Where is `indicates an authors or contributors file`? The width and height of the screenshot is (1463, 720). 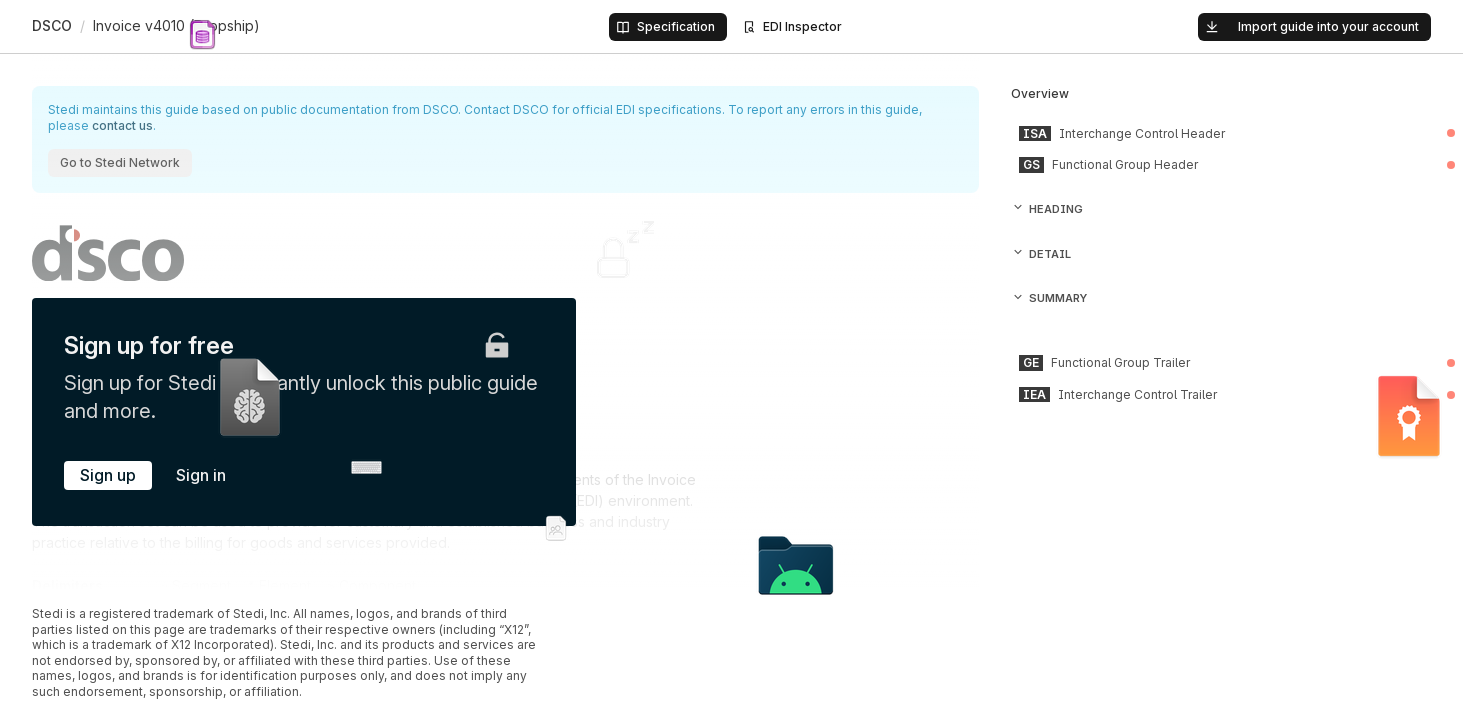 indicates an authors or contributors file is located at coordinates (556, 528).